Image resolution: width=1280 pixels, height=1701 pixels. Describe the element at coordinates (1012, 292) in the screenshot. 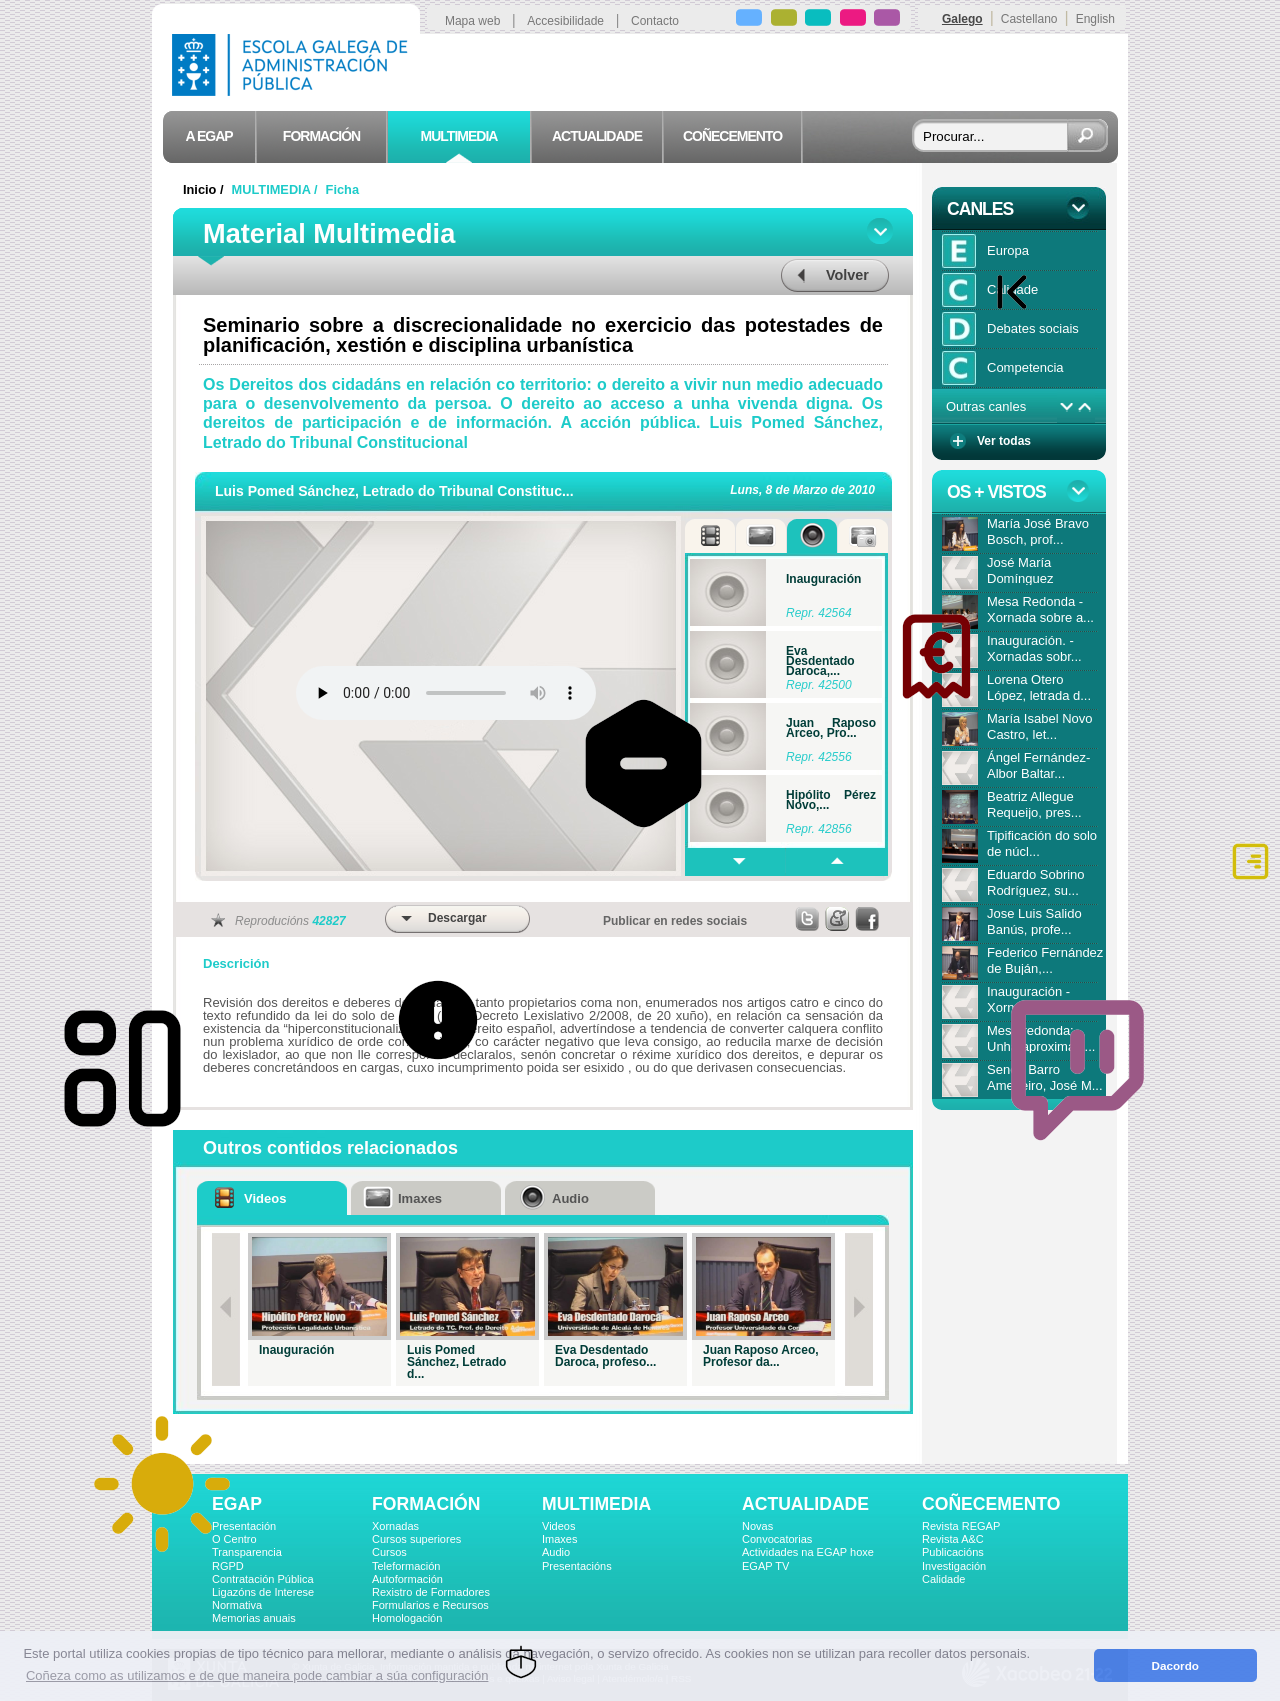

I see `skip to the beginning` at that location.